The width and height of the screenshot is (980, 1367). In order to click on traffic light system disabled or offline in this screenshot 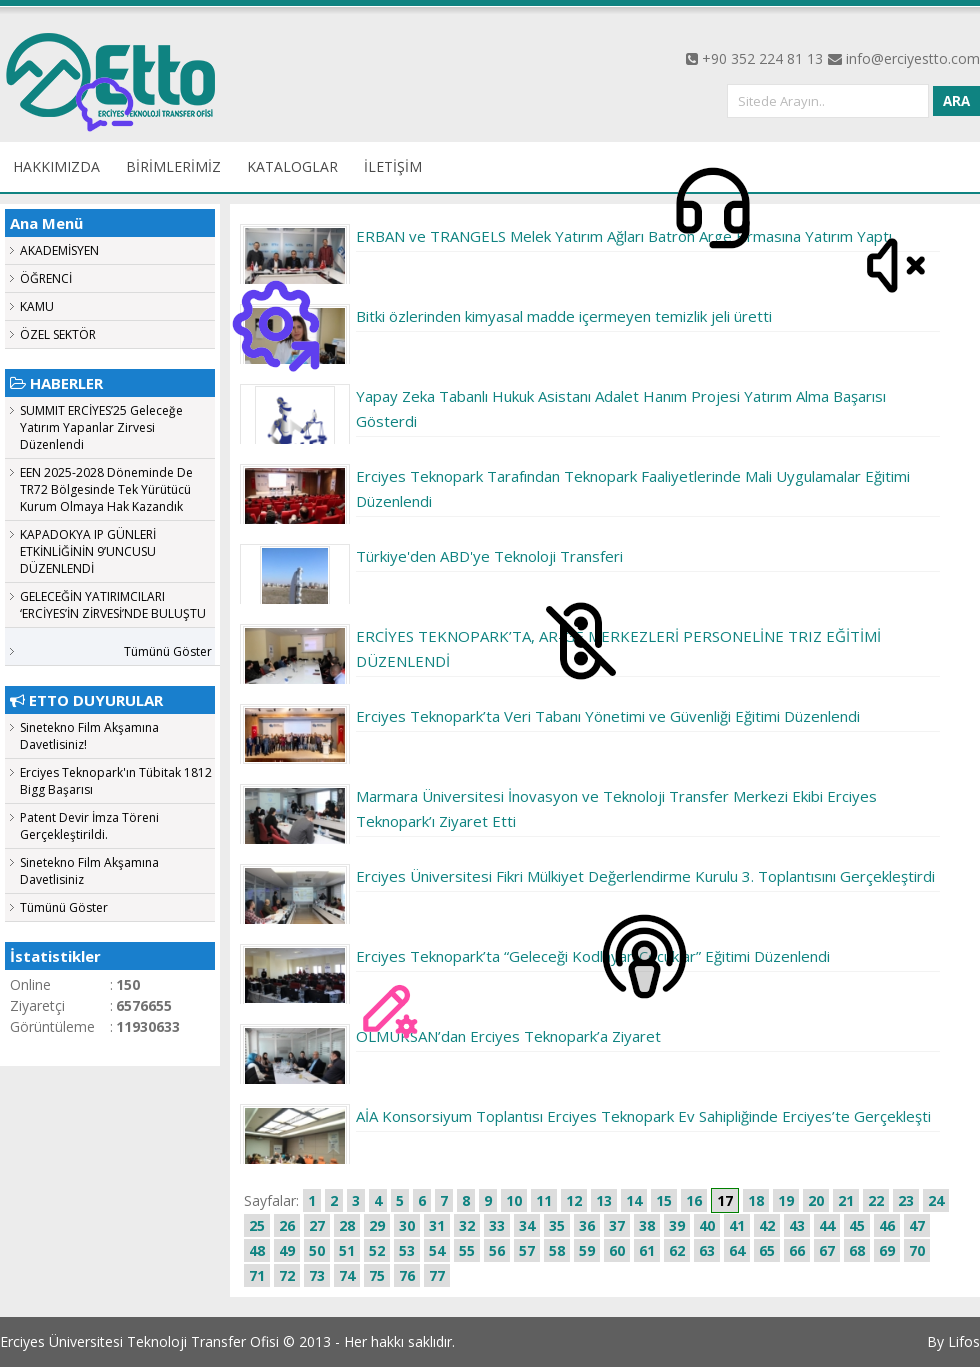, I will do `click(581, 641)`.